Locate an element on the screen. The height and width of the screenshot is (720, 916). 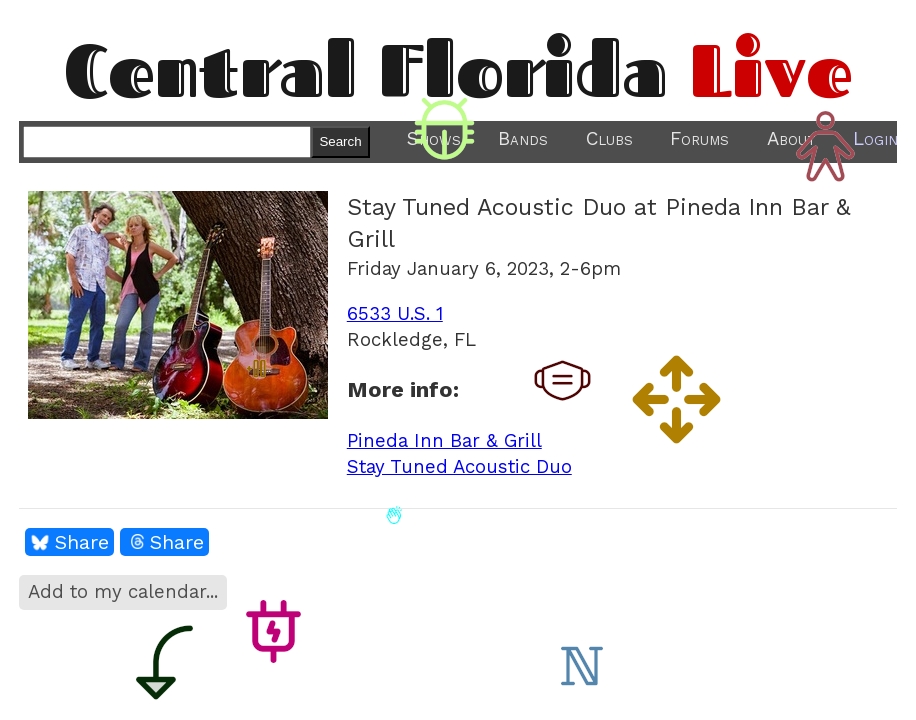
expand to fullscreen mode is located at coordinates (676, 399).